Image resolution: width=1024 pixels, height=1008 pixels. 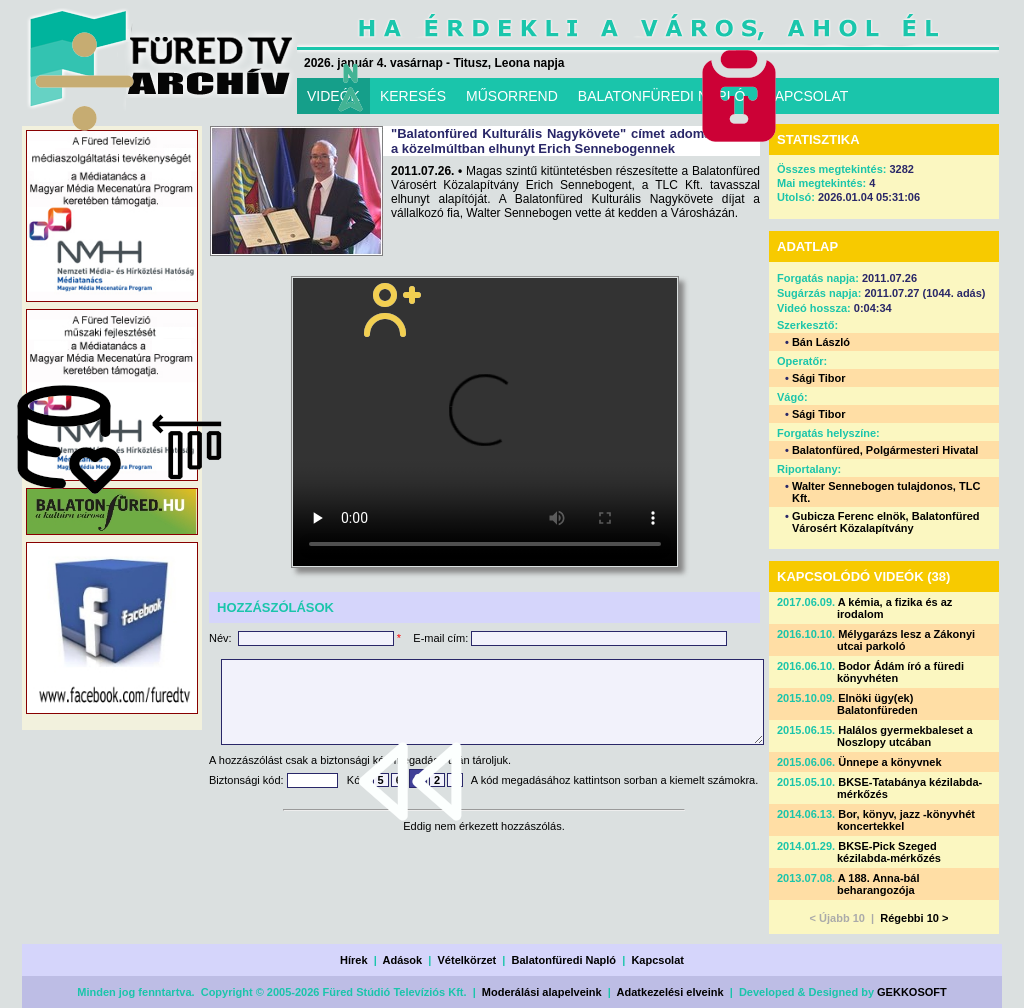 I want to click on view graph data from right to left, so click(x=187, y=445).